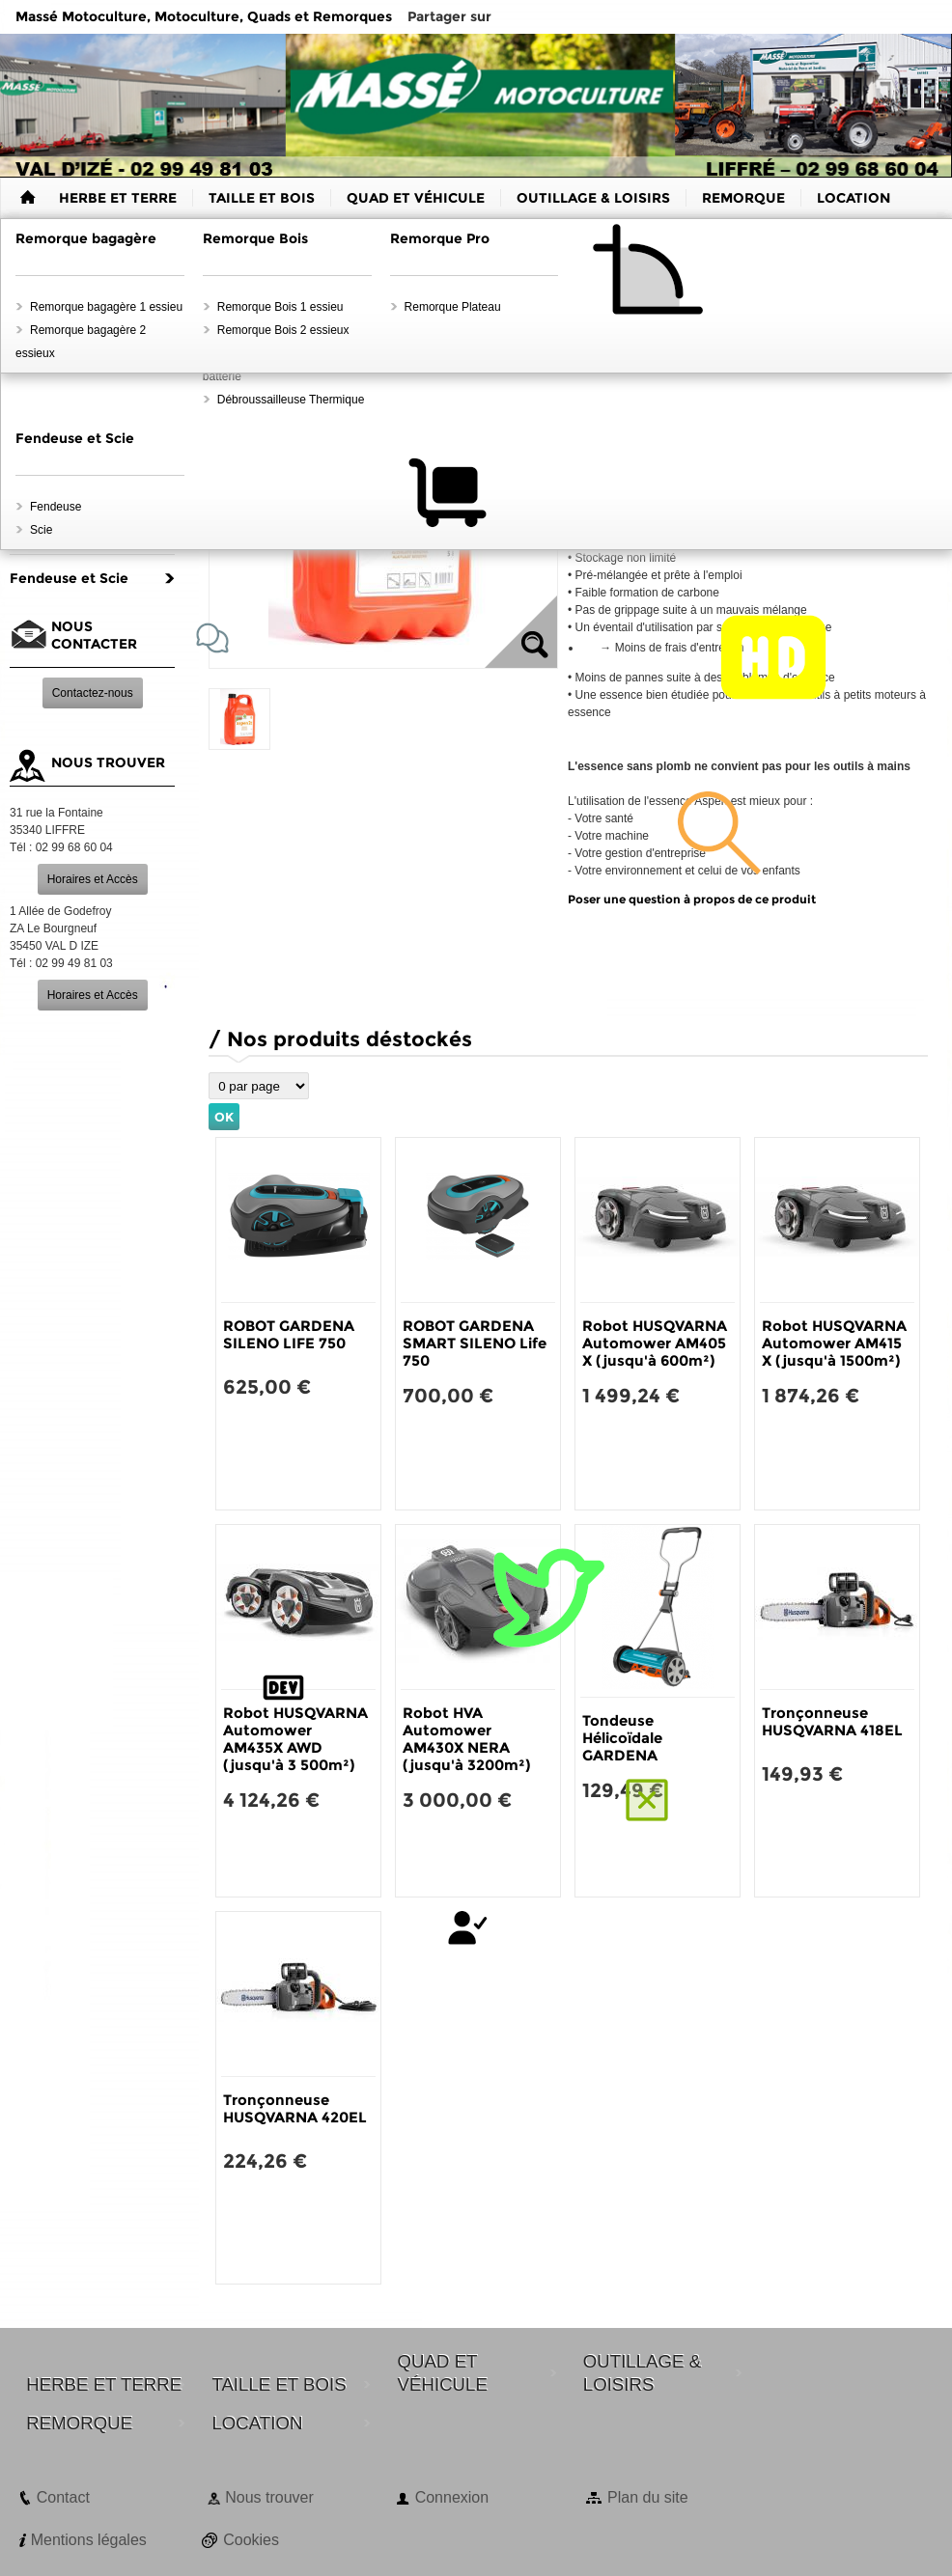 This screenshot has width=952, height=2576. What do you see at coordinates (647, 1800) in the screenshot?
I see `close or dismiss a dialog box` at bounding box center [647, 1800].